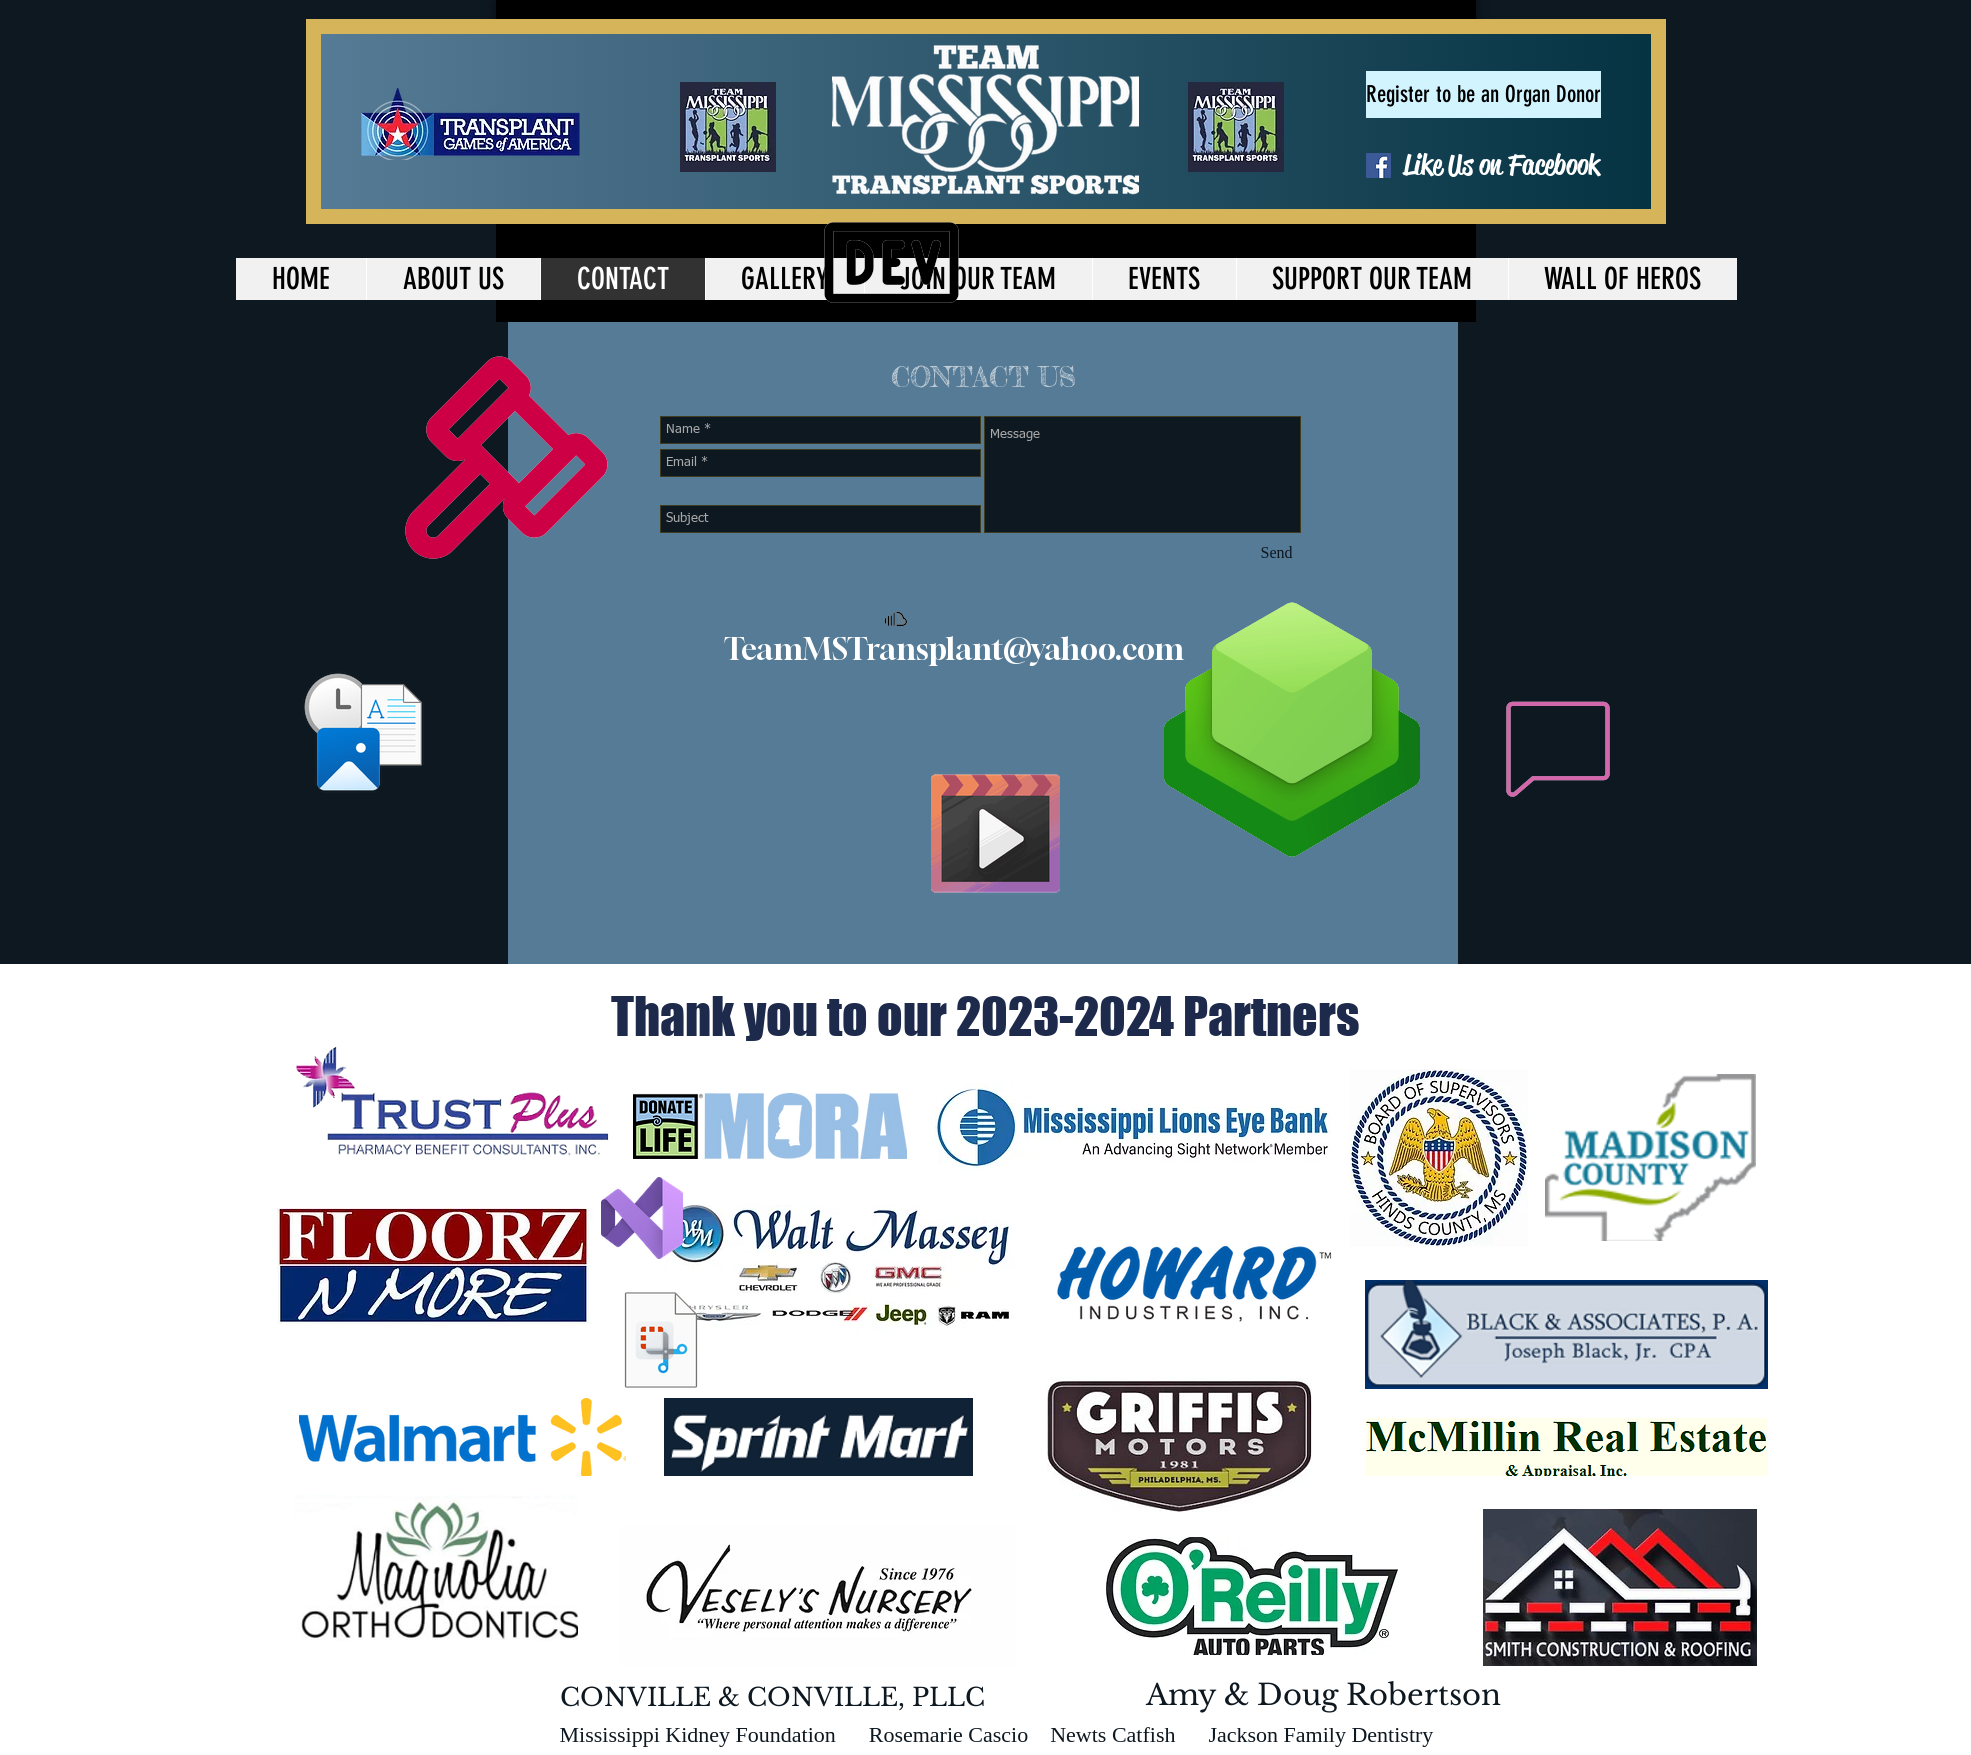 The image size is (1971, 1755). I want to click on open chat or messaging, so click(1558, 741).